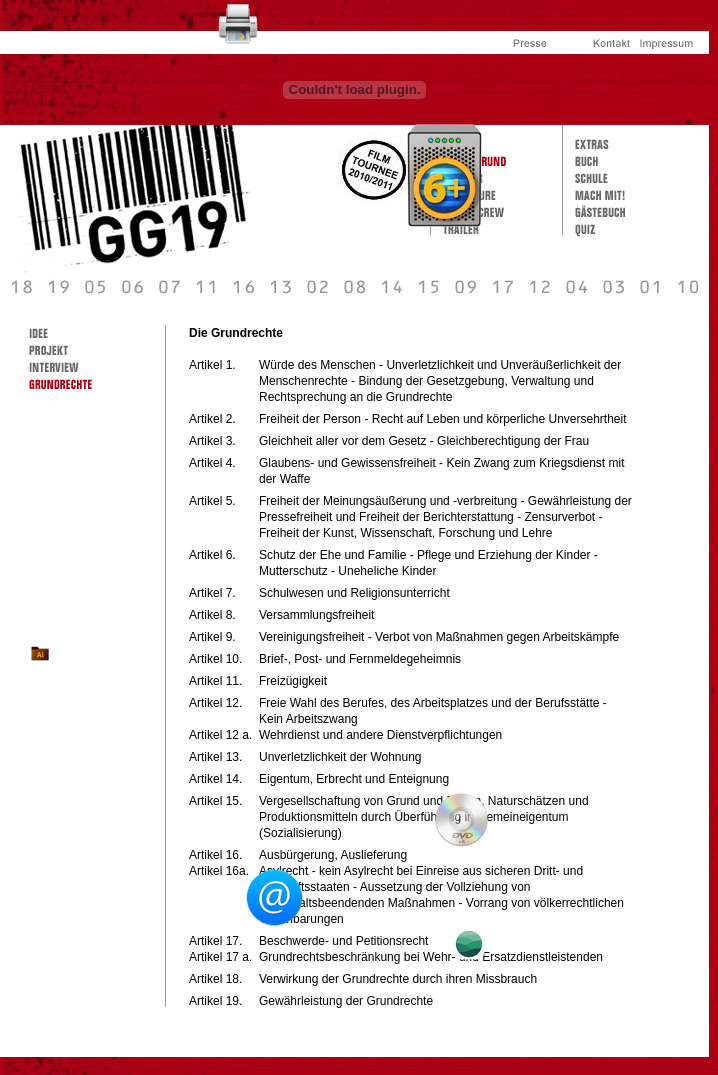 Image resolution: width=718 pixels, height=1075 pixels. Describe the element at coordinates (274, 897) in the screenshot. I see `manage your internet accounts` at that location.